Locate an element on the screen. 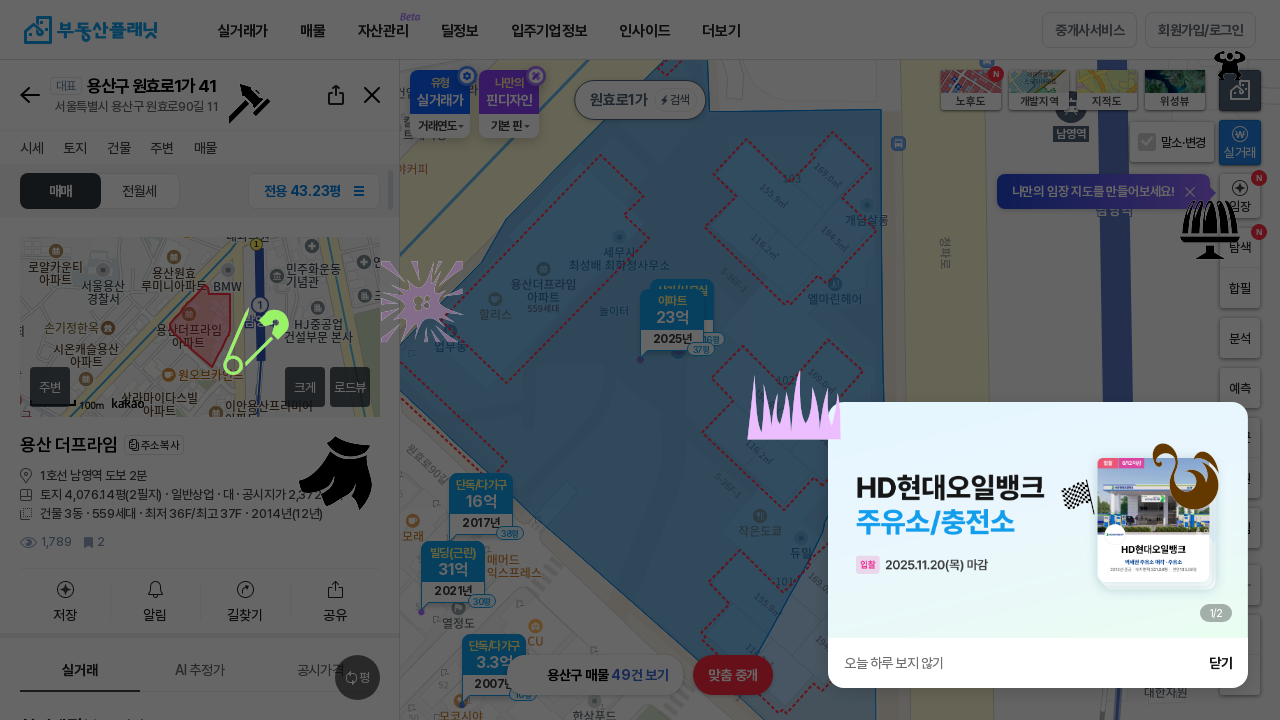 This screenshot has width=1280, height=720. indicates a fire or flame effect in a game is located at coordinates (1186, 476).